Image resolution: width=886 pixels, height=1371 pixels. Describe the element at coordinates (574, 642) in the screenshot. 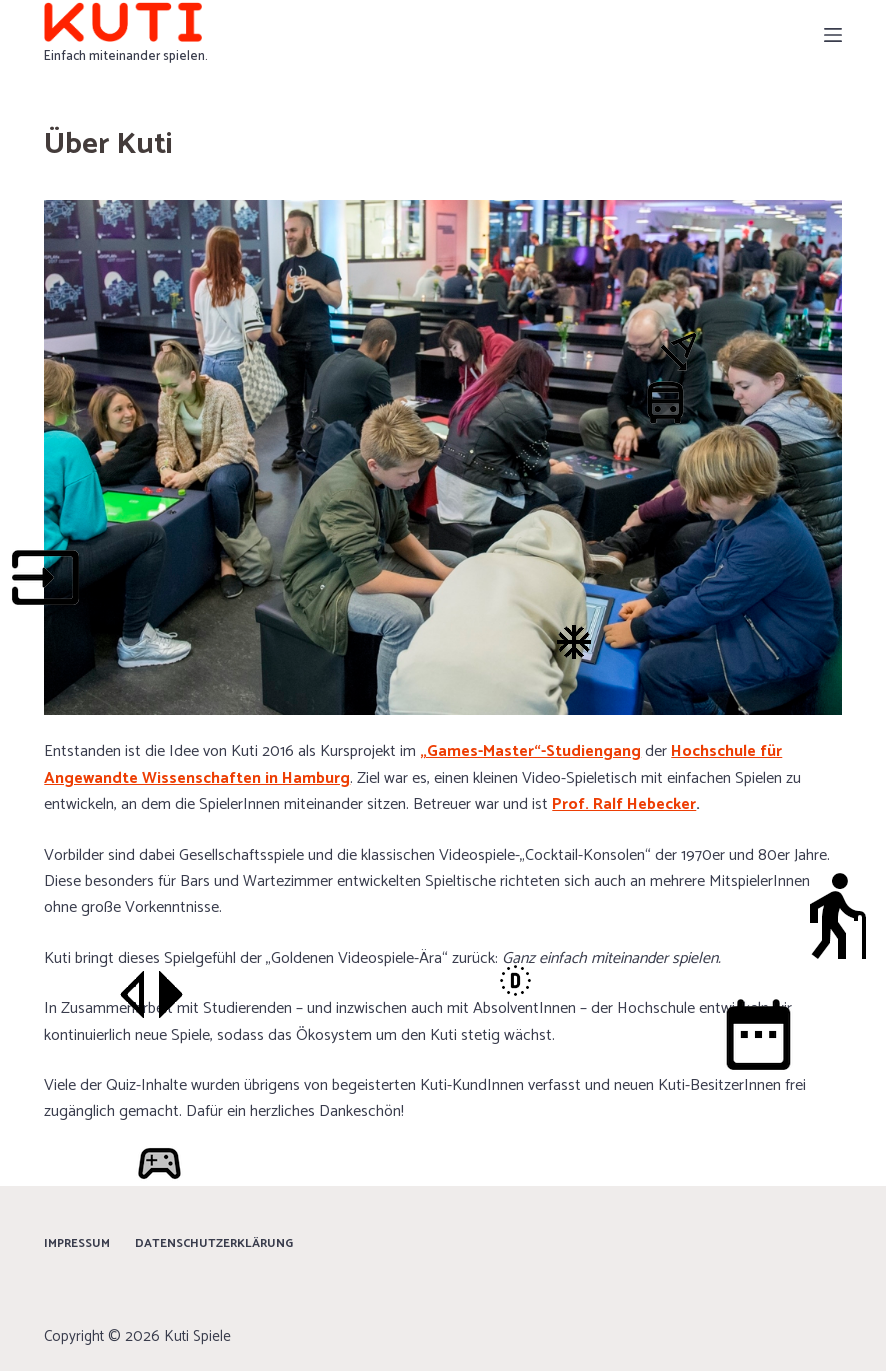

I see `toggle air conditioning or cooling mode` at that location.